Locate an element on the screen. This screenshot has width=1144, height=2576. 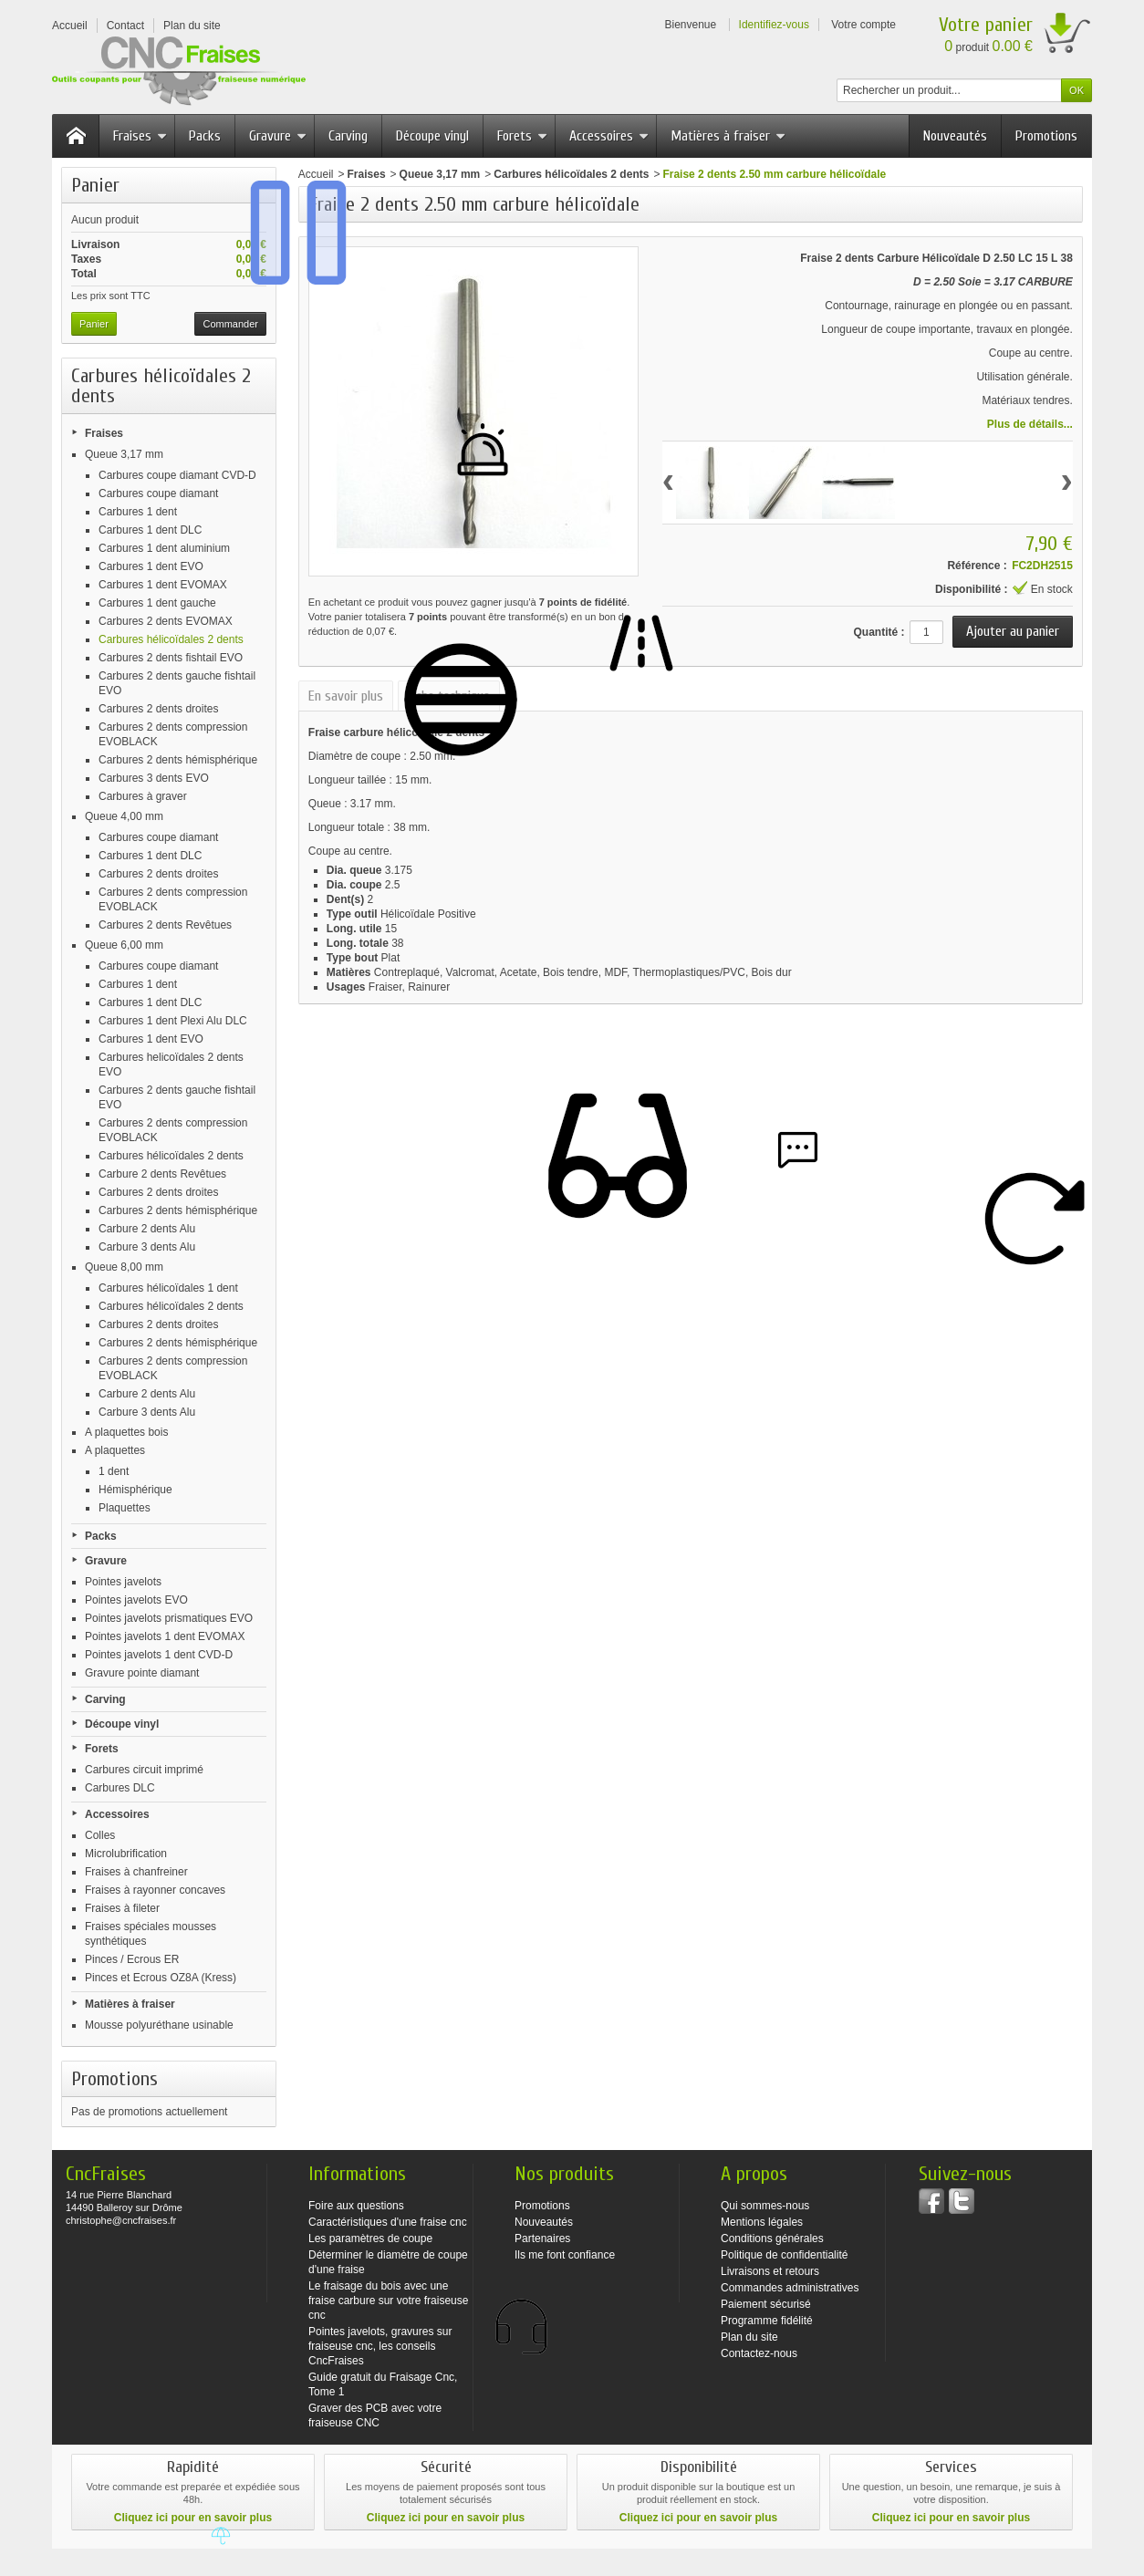
refresh or reload the current page is located at coordinates (1031, 1219).